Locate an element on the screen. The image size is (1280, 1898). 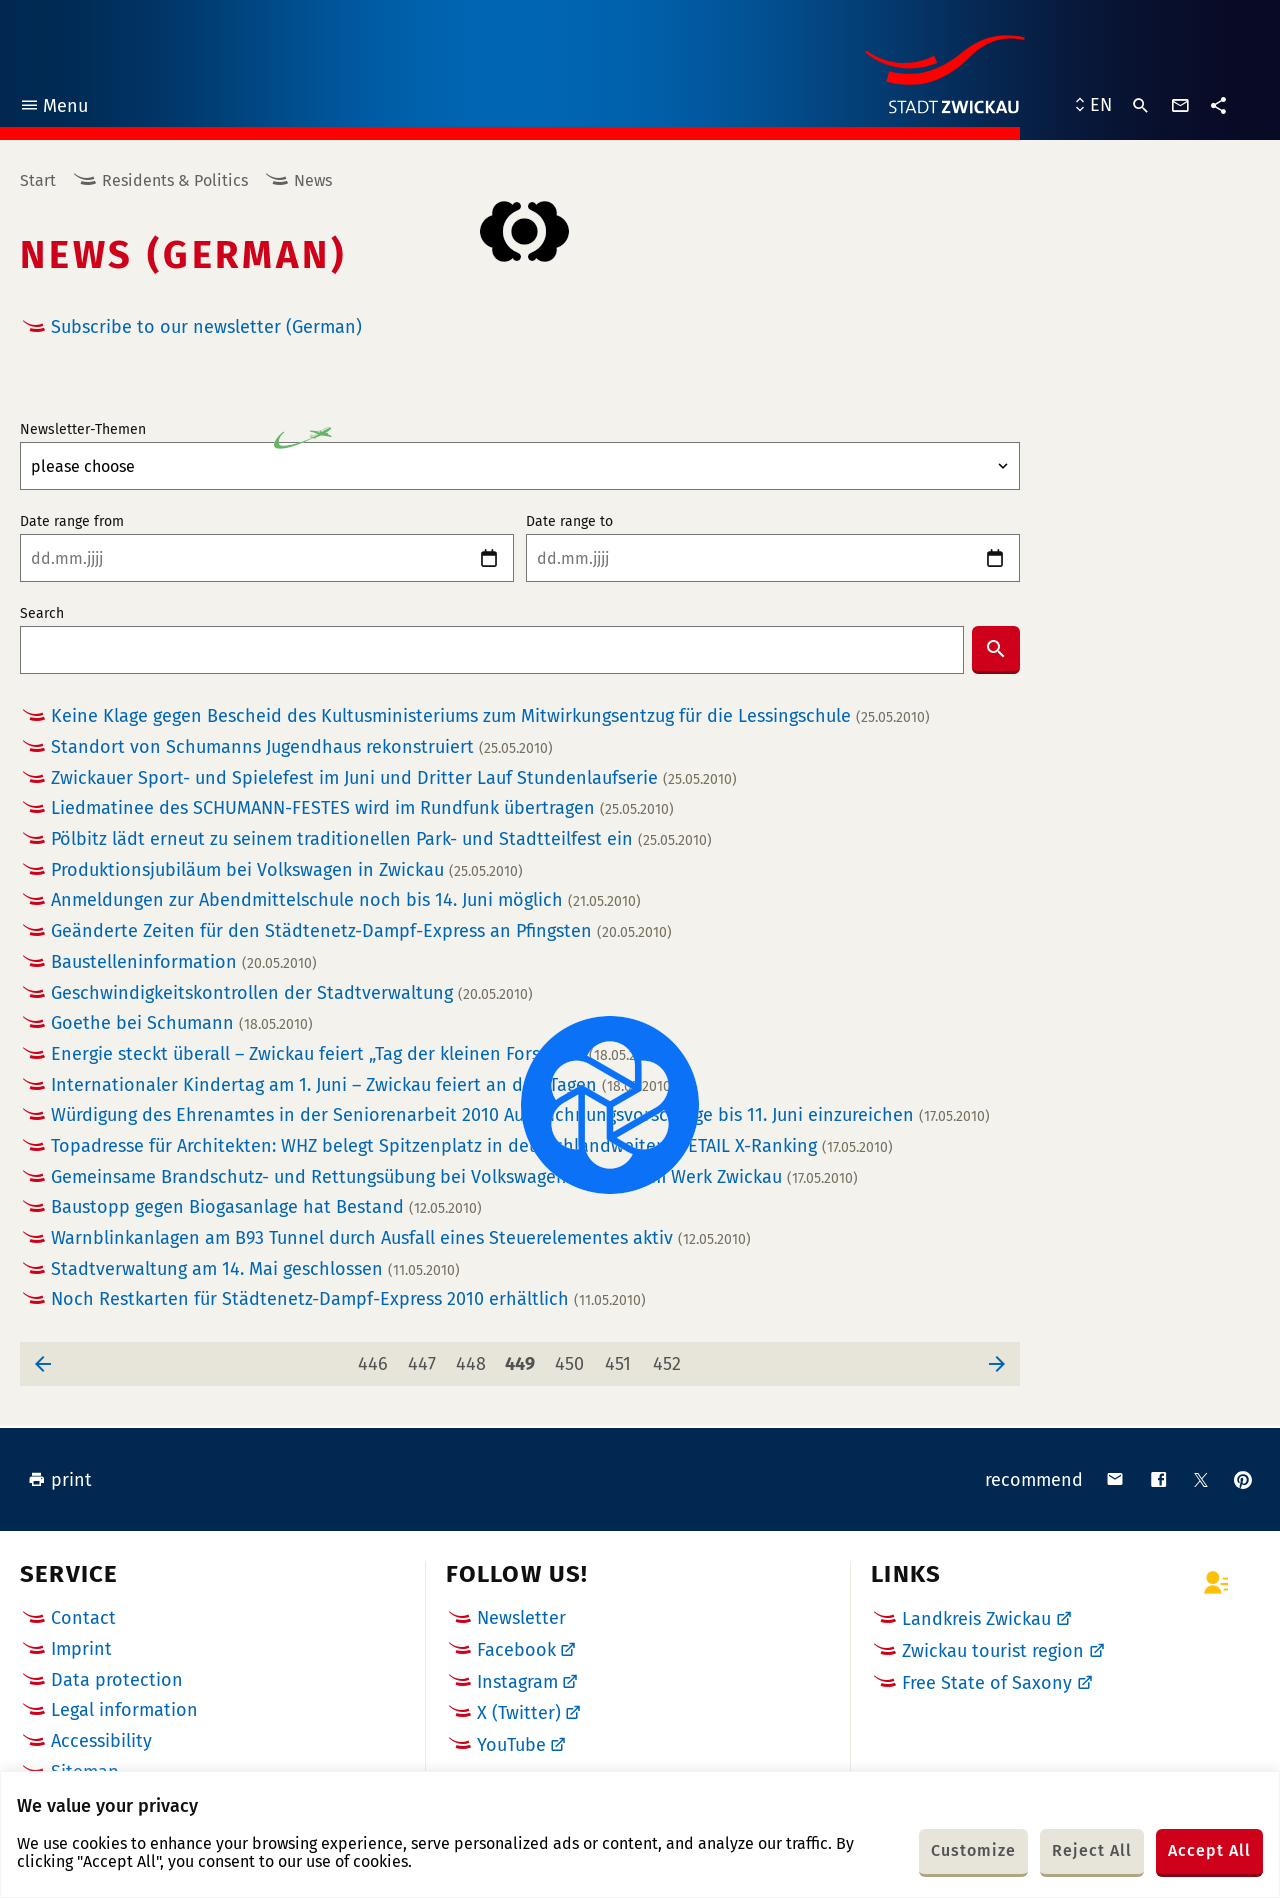
access your contacts list is located at coordinates (1215, 1583).